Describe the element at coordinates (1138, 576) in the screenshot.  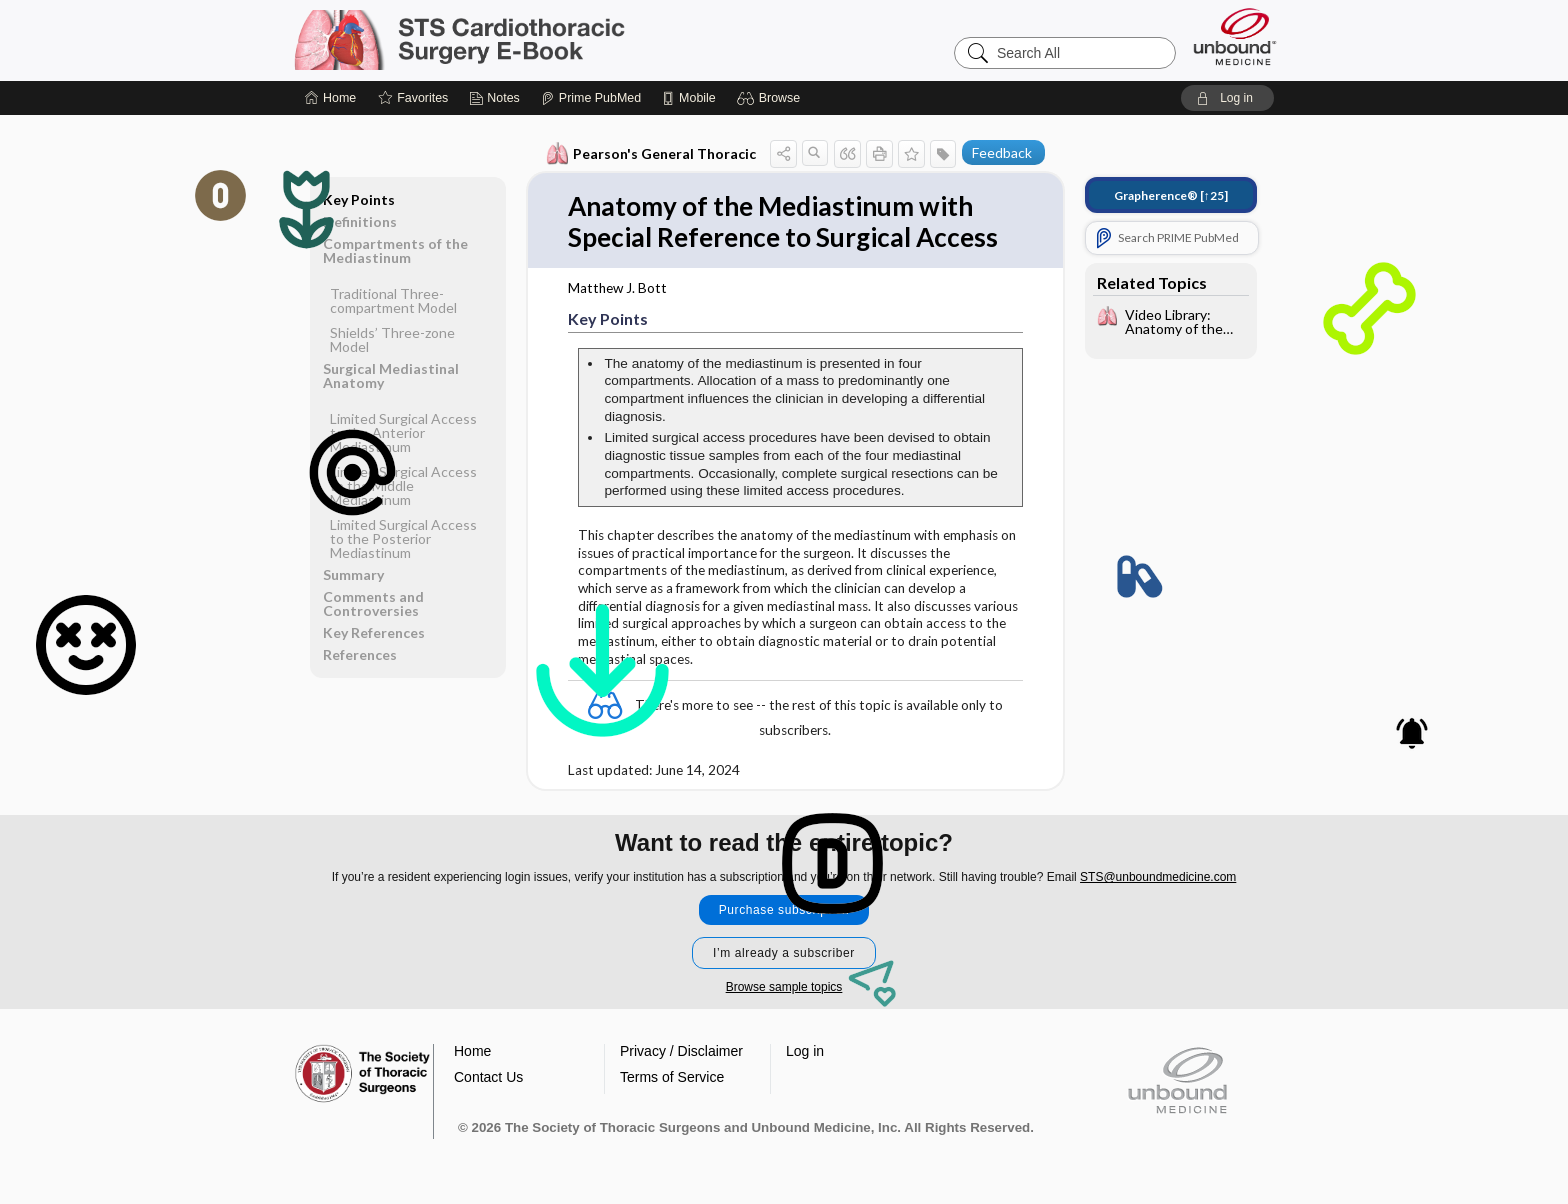
I see `access medication or pharmacy features` at that location.